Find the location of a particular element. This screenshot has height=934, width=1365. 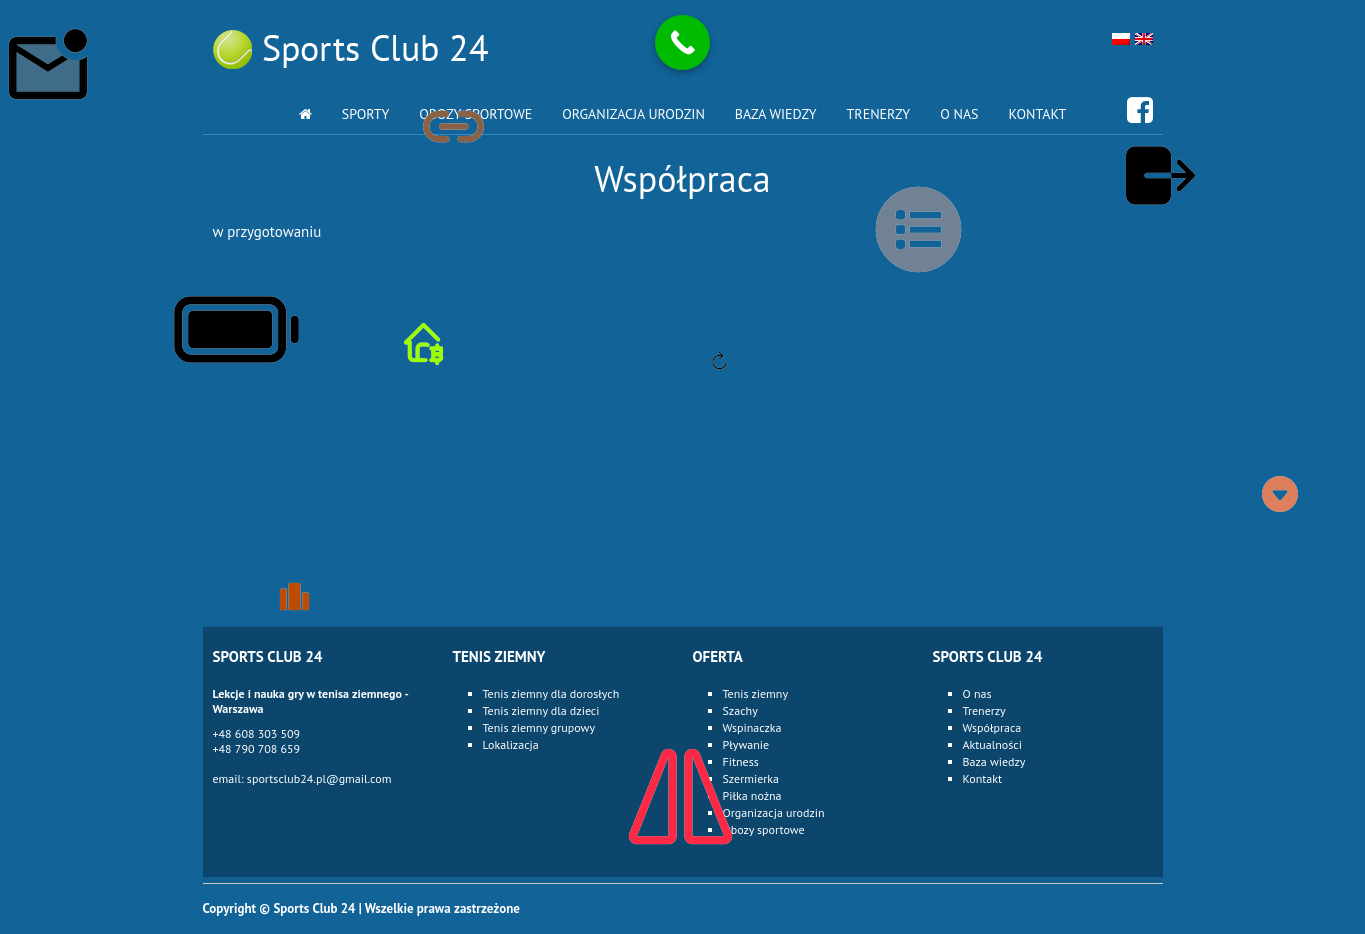

log out of your account is located at coordinates (1160, 175).